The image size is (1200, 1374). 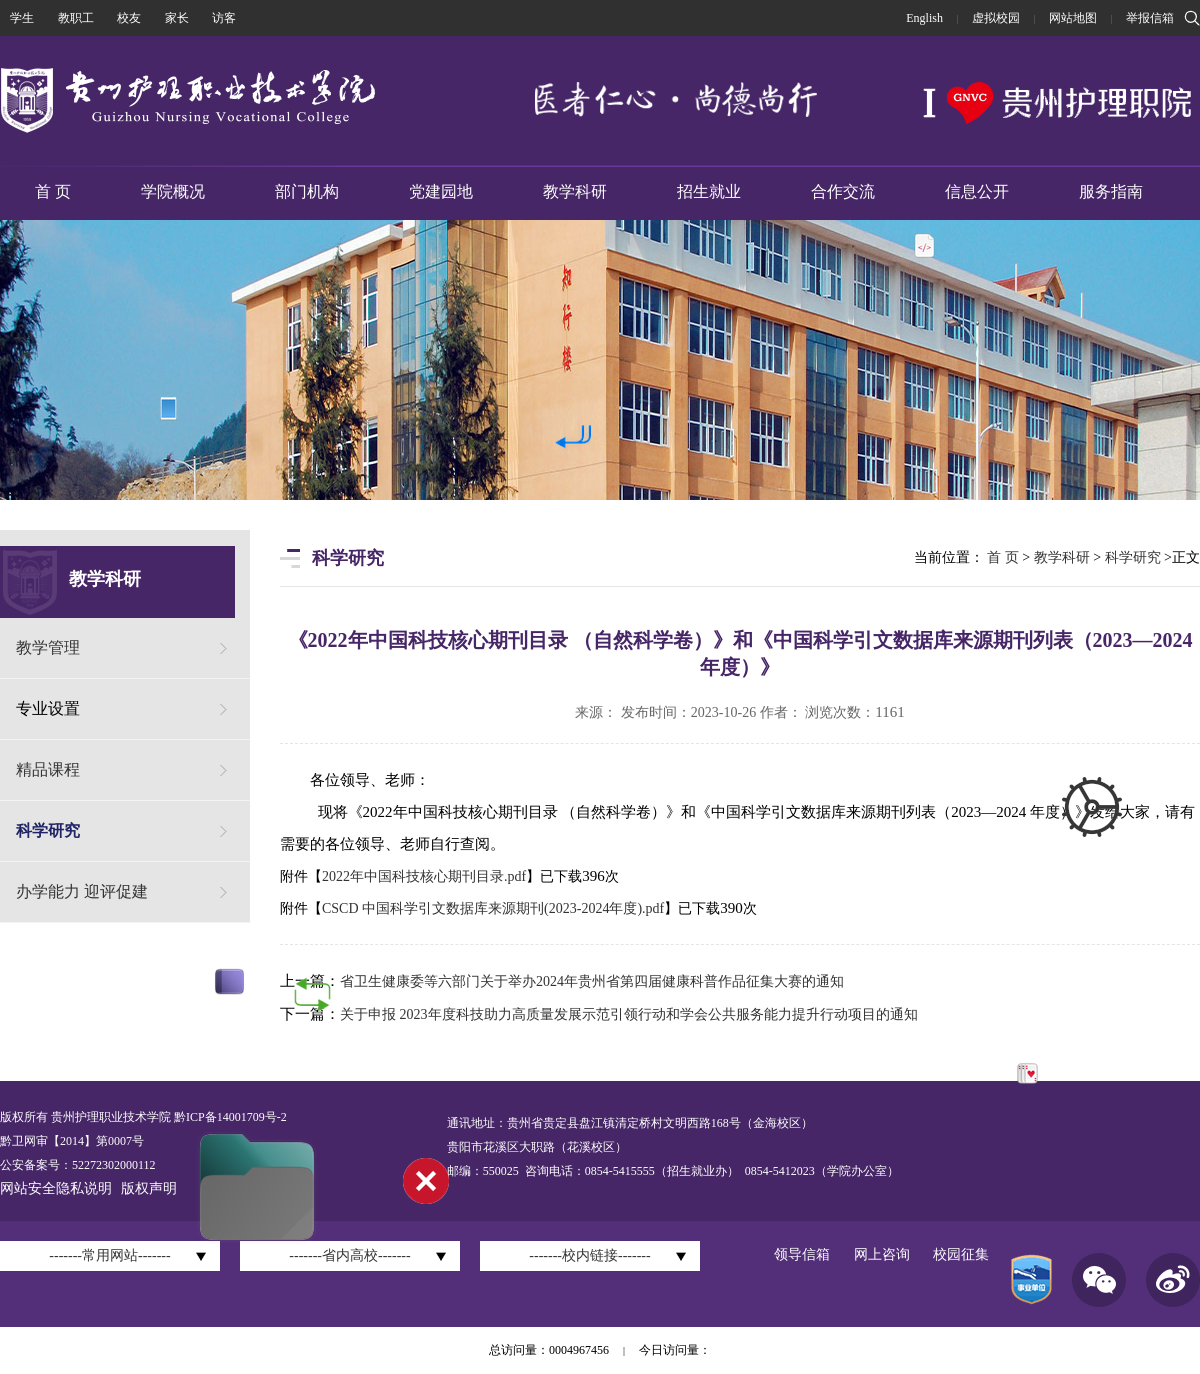 What do you see at coordinates (426, 1181) in the screenshot?
I see `cancel or close a dialog` at bounding box center [426, 1181].